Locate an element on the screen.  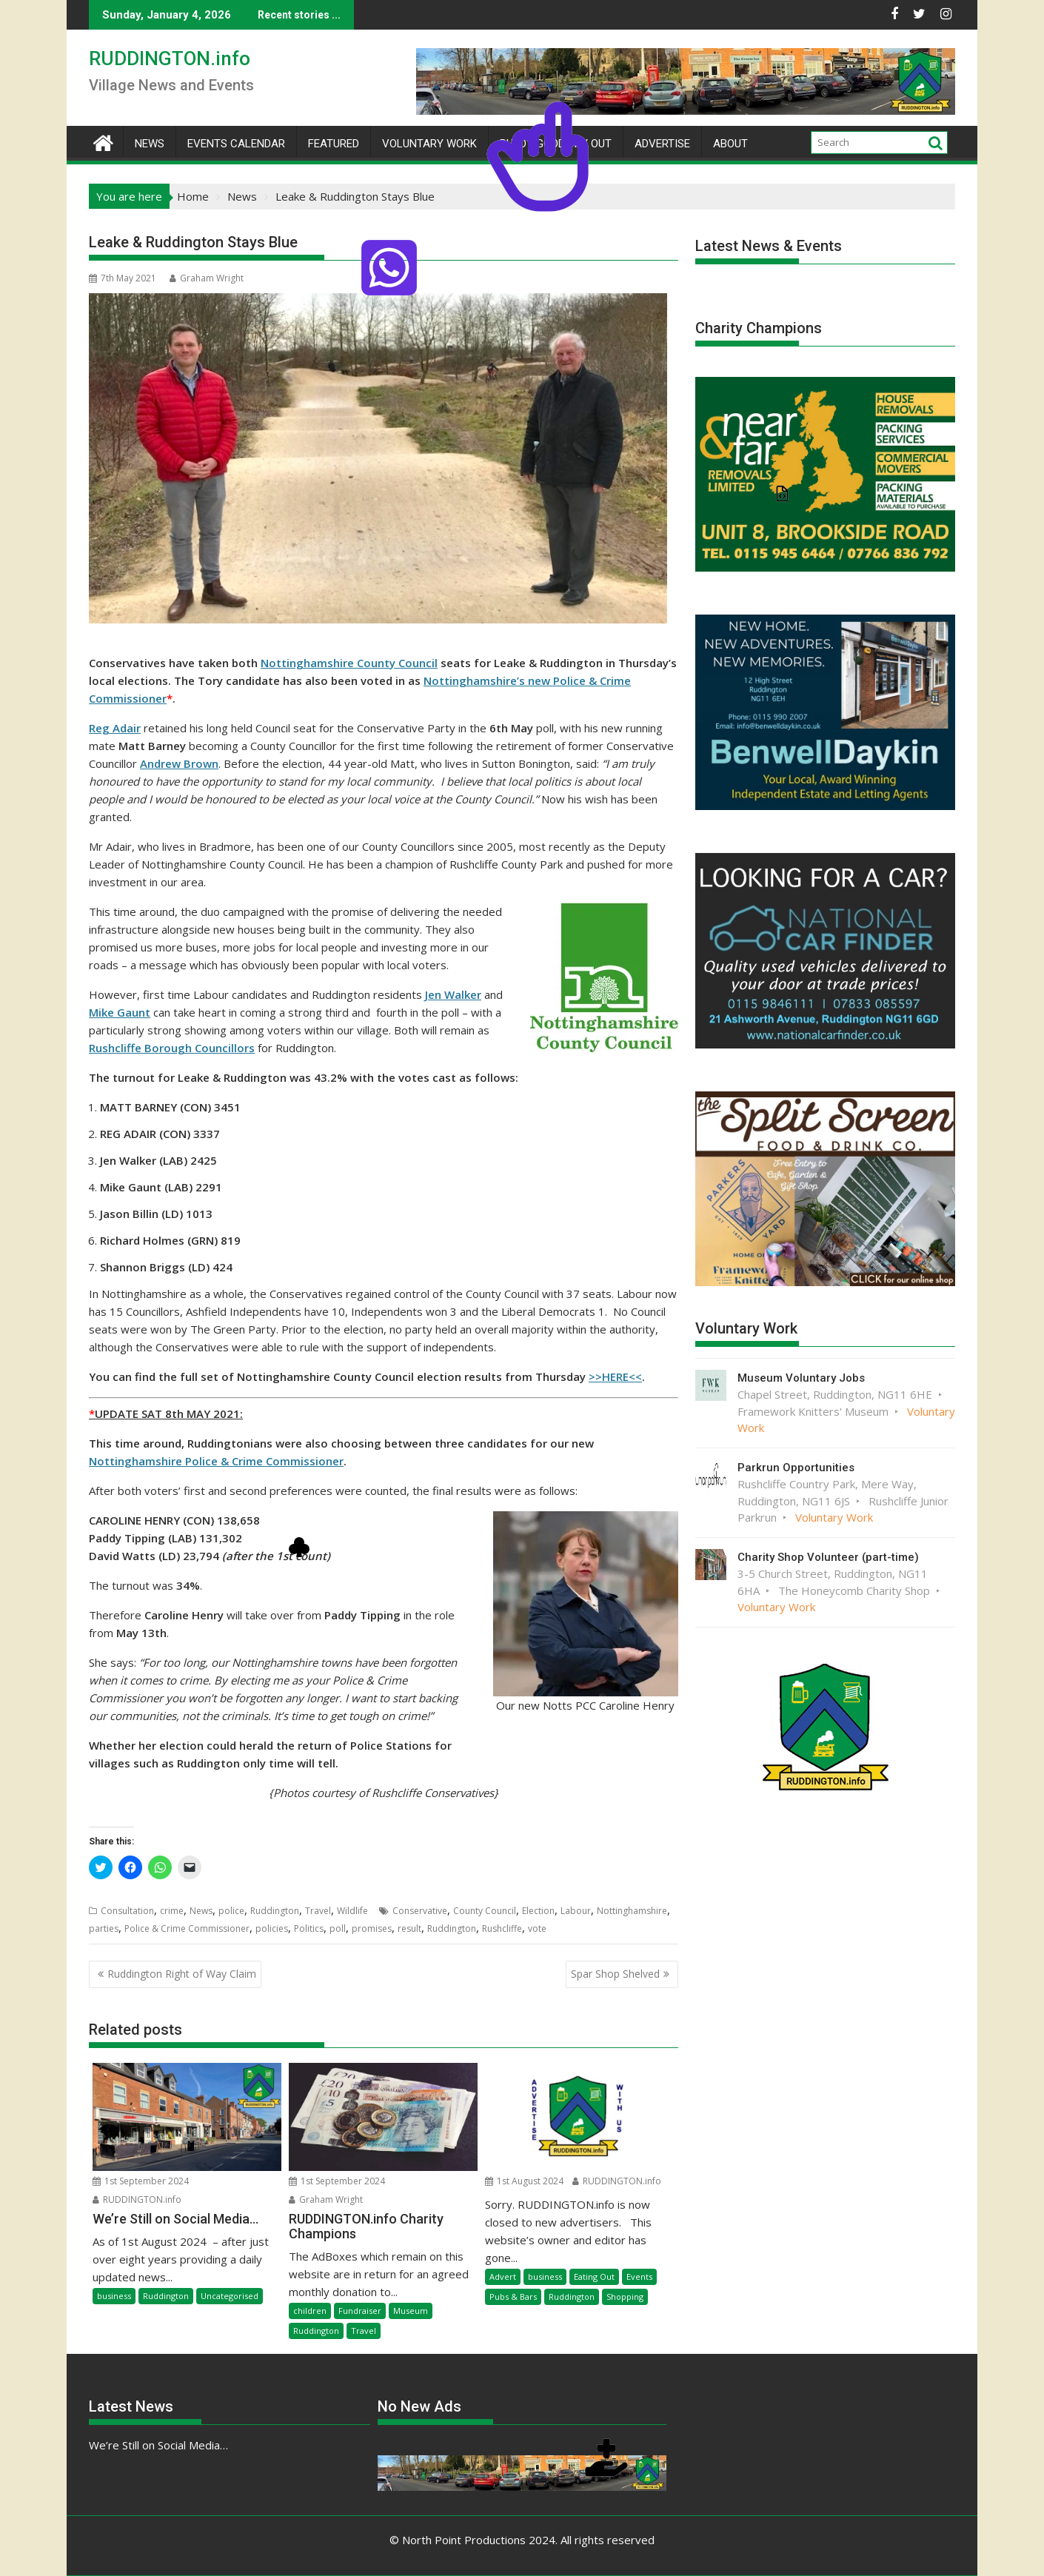
open WhatsApp messaging app is located at coordinates (389, 267).